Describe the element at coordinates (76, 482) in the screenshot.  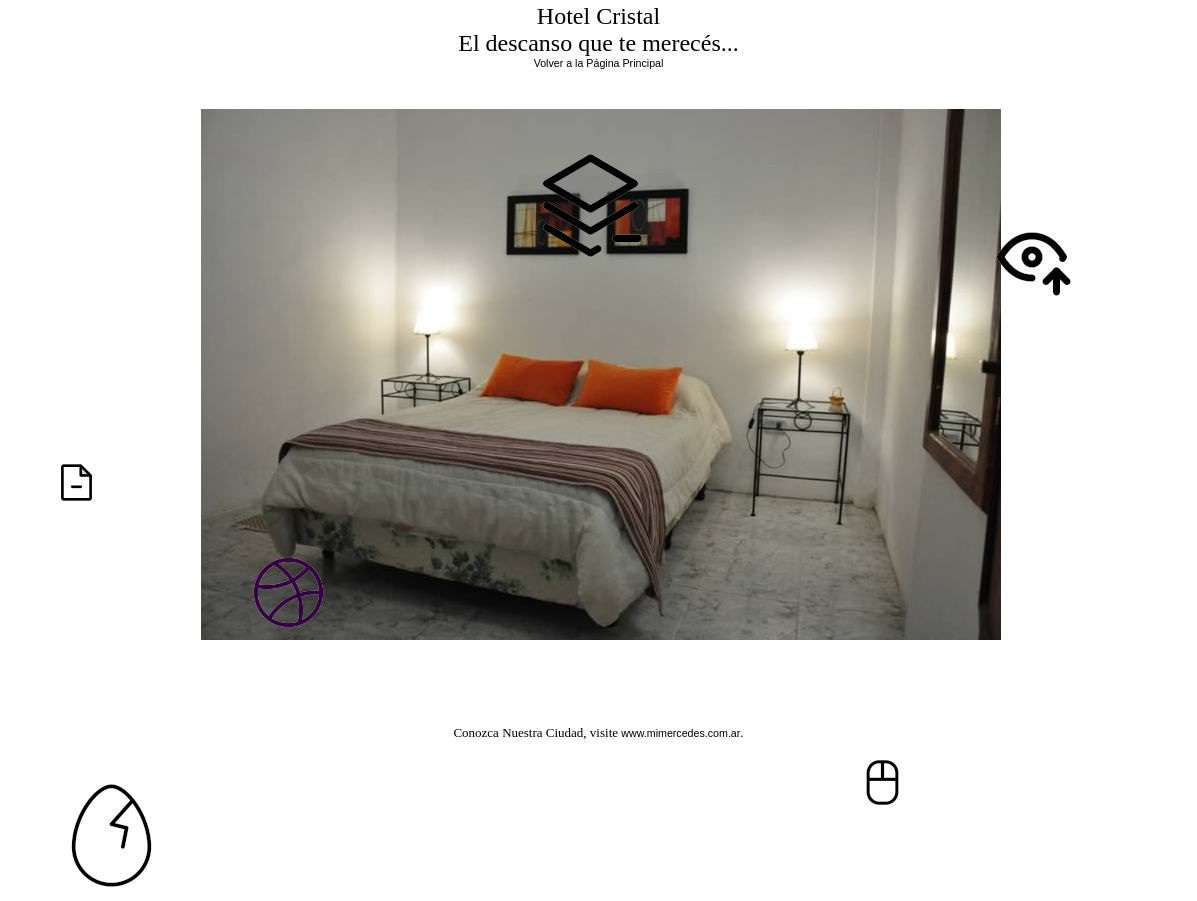
I see `remove a file from selection` at that location.